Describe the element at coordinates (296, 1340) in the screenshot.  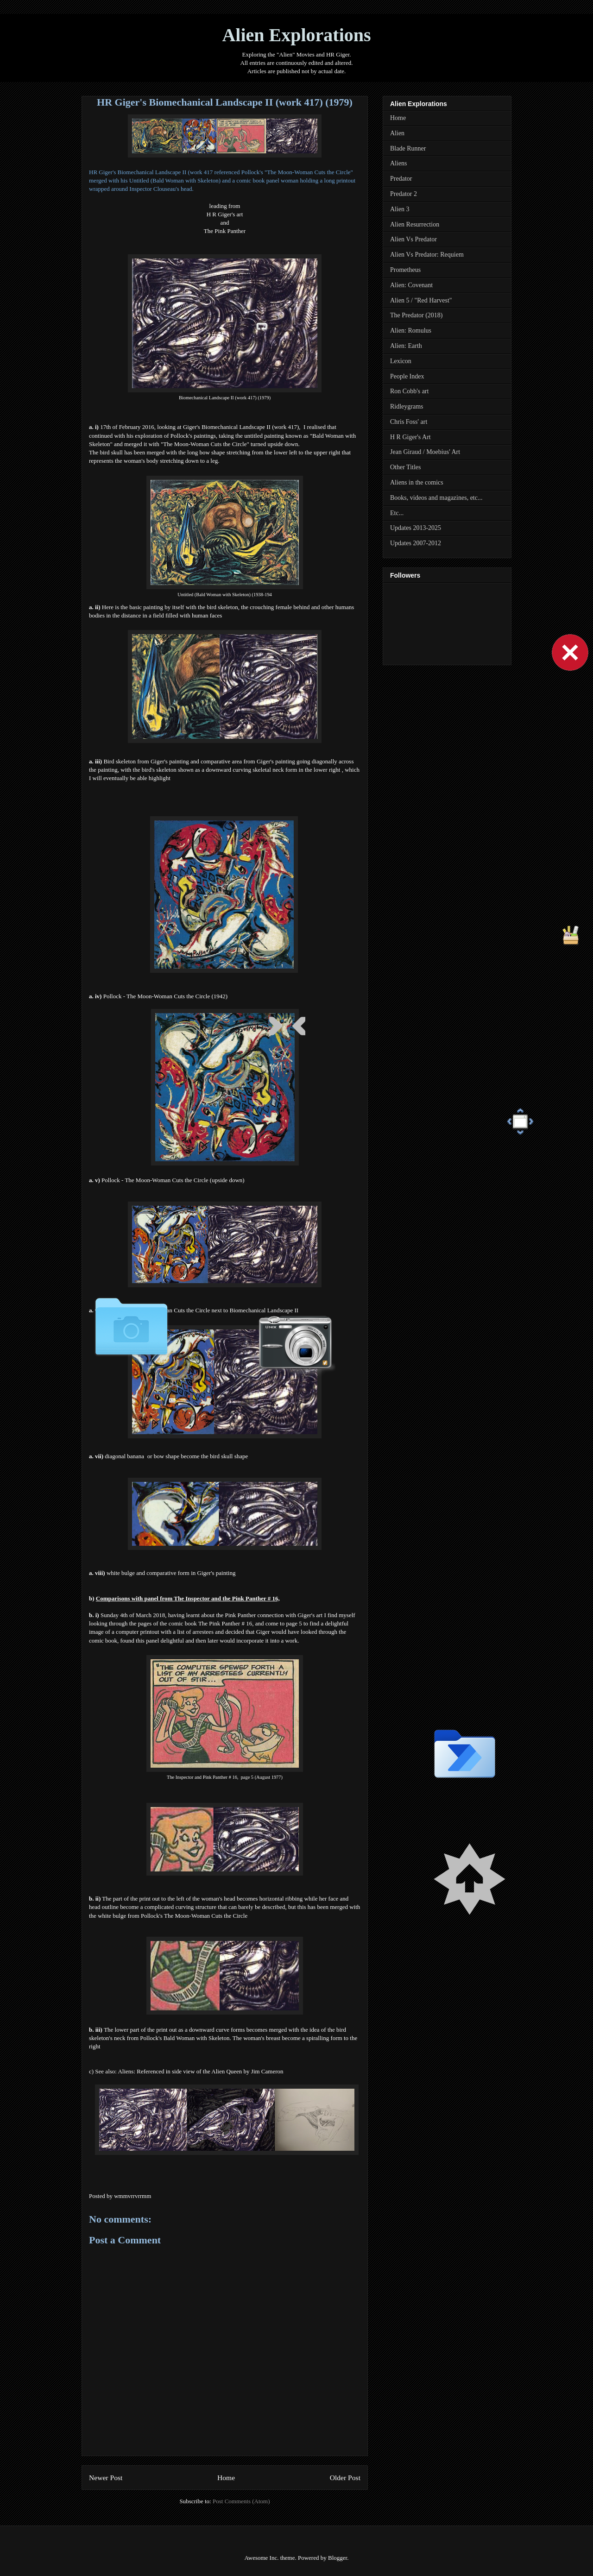
I see `open camera to take a photo` at that location.